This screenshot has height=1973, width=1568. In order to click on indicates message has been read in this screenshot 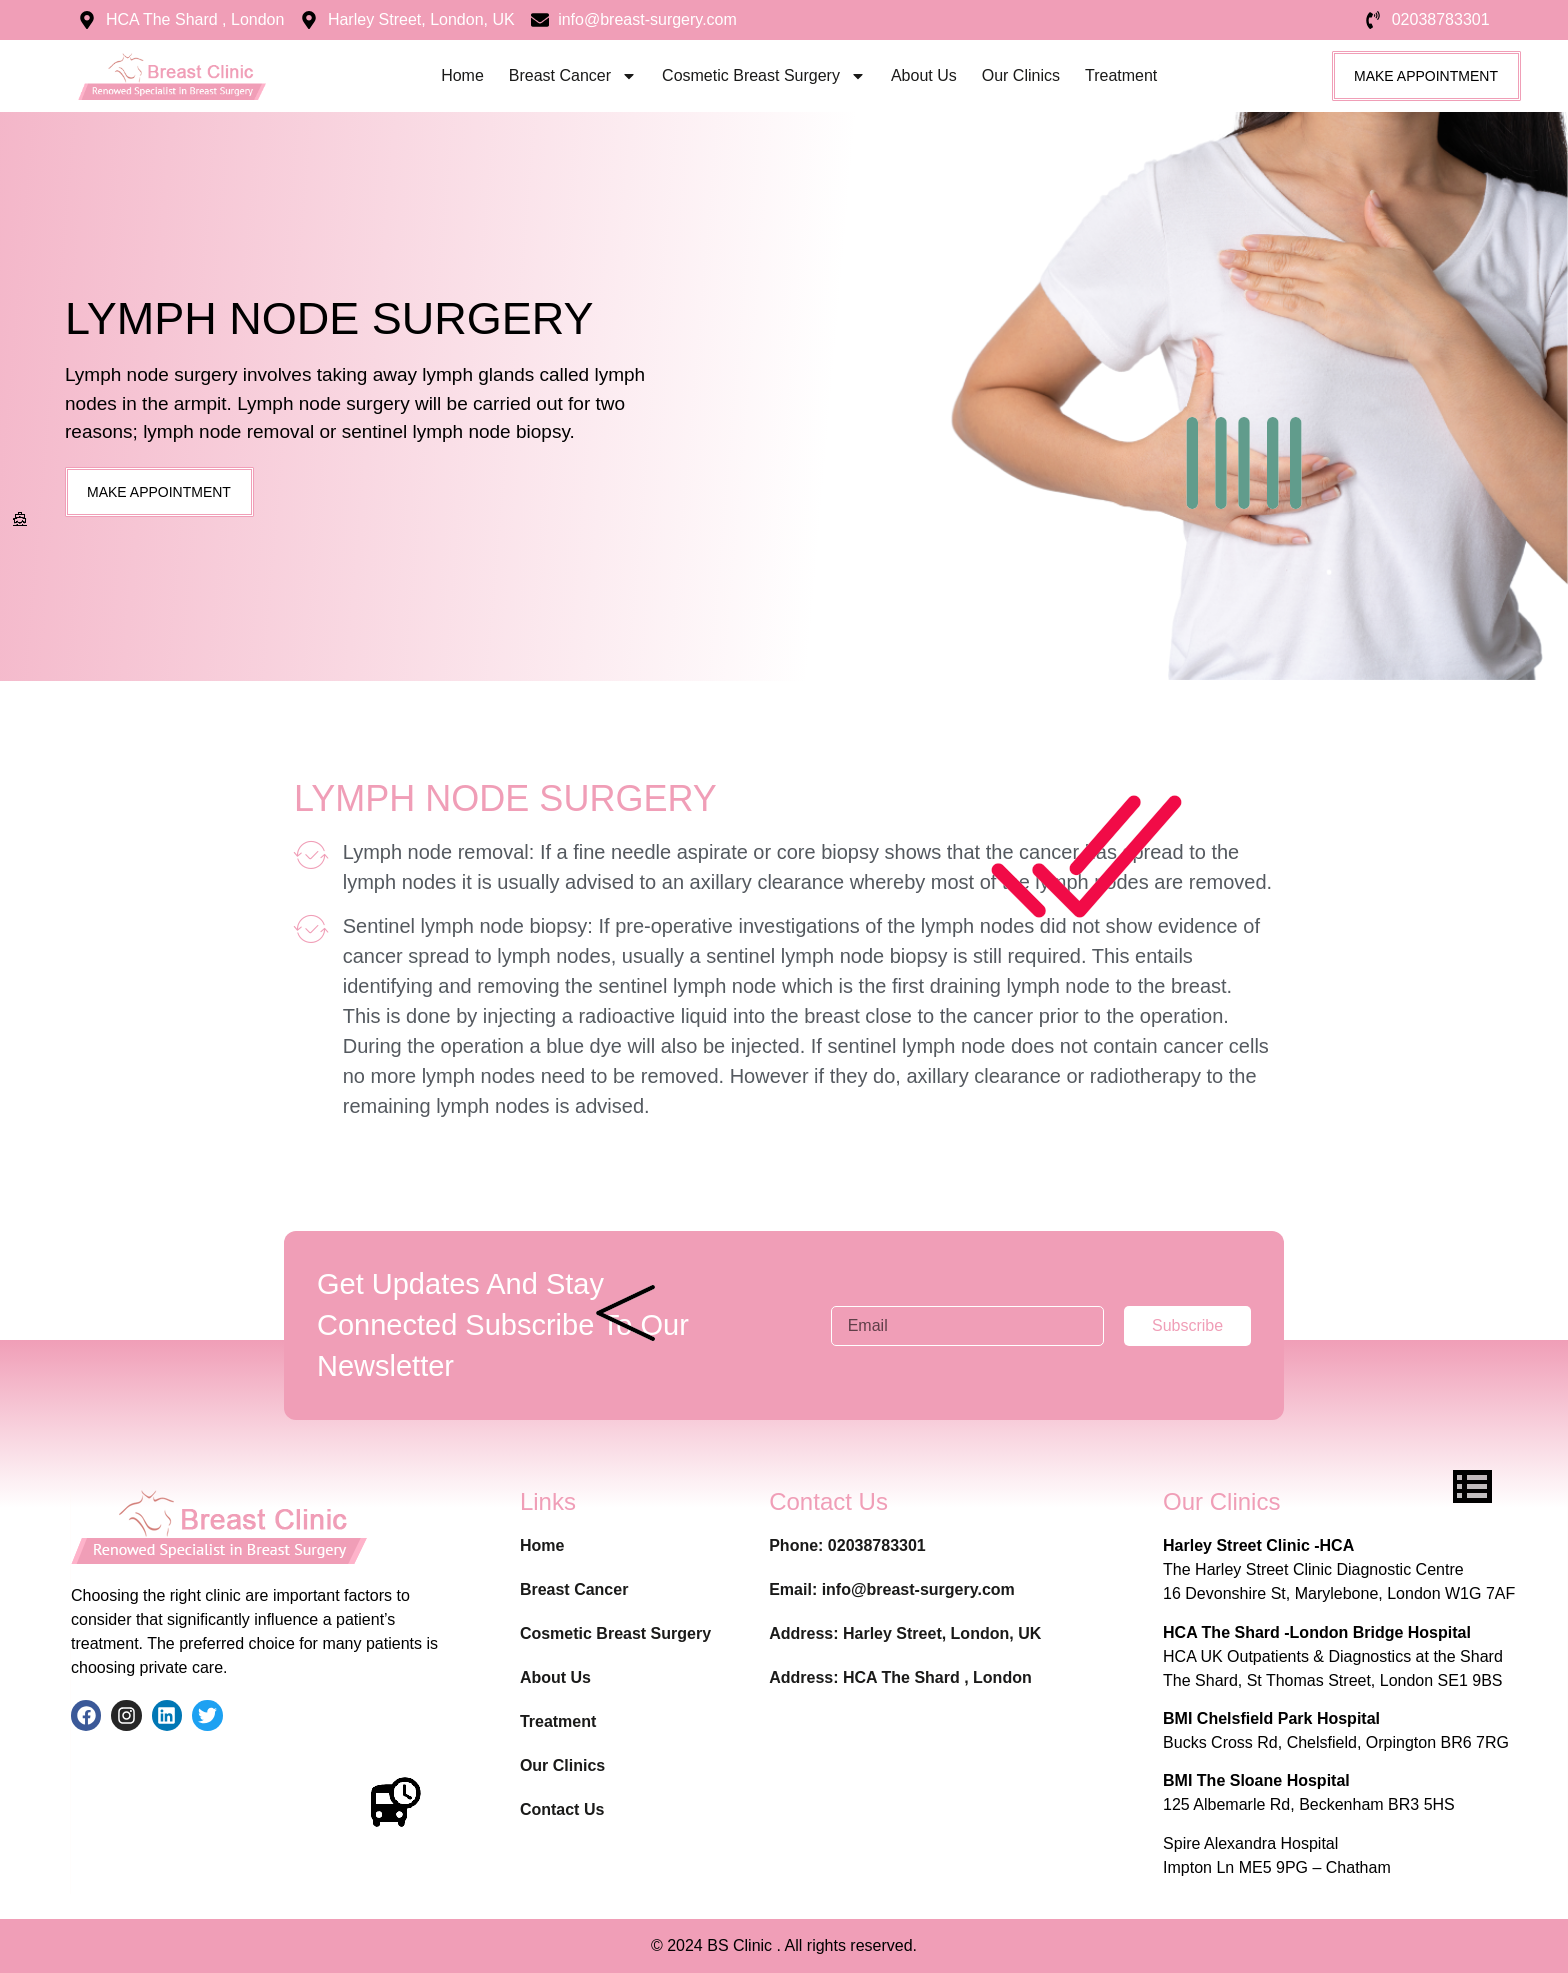, I will do `click(1086, 856)`.